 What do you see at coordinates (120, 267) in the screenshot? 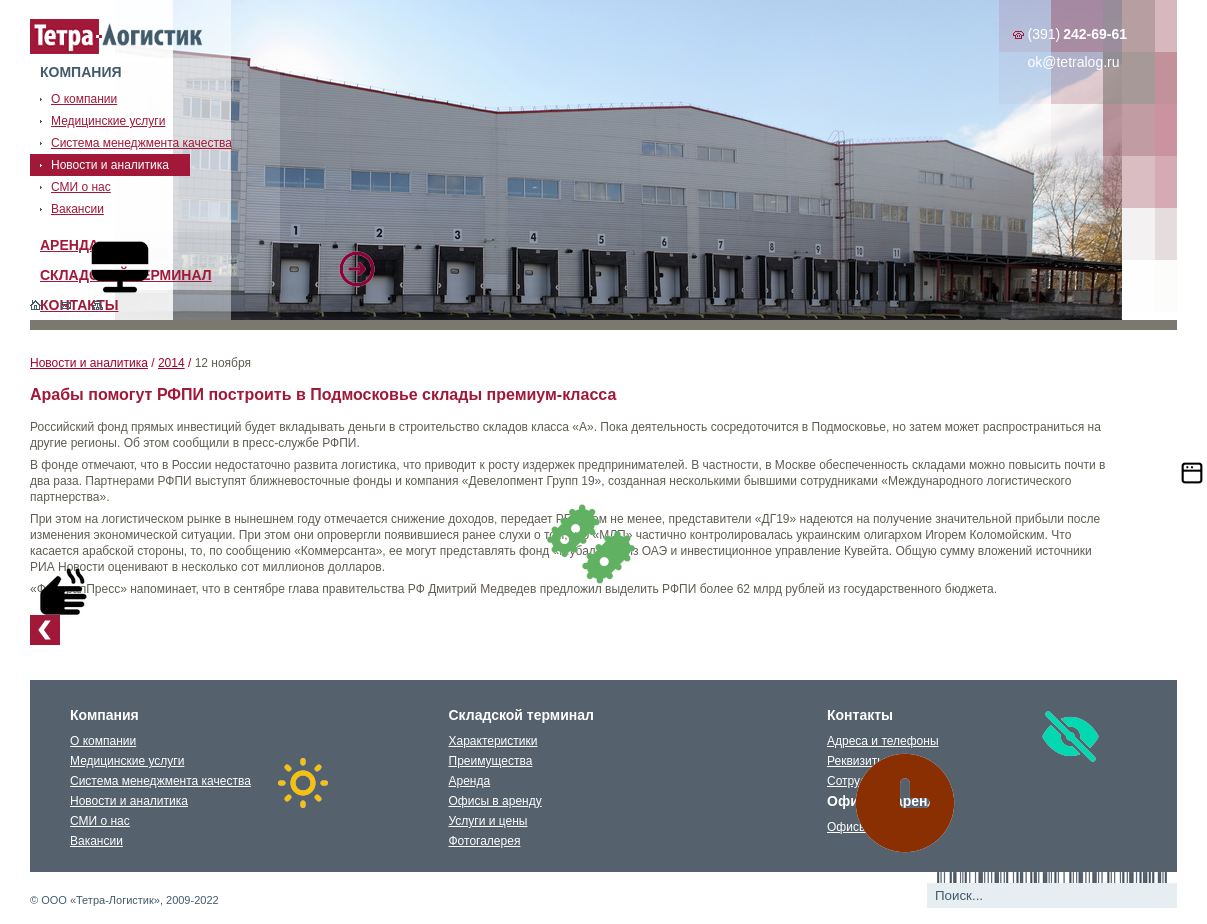
I see `view on desktop display` at bounding box center [120, 267].